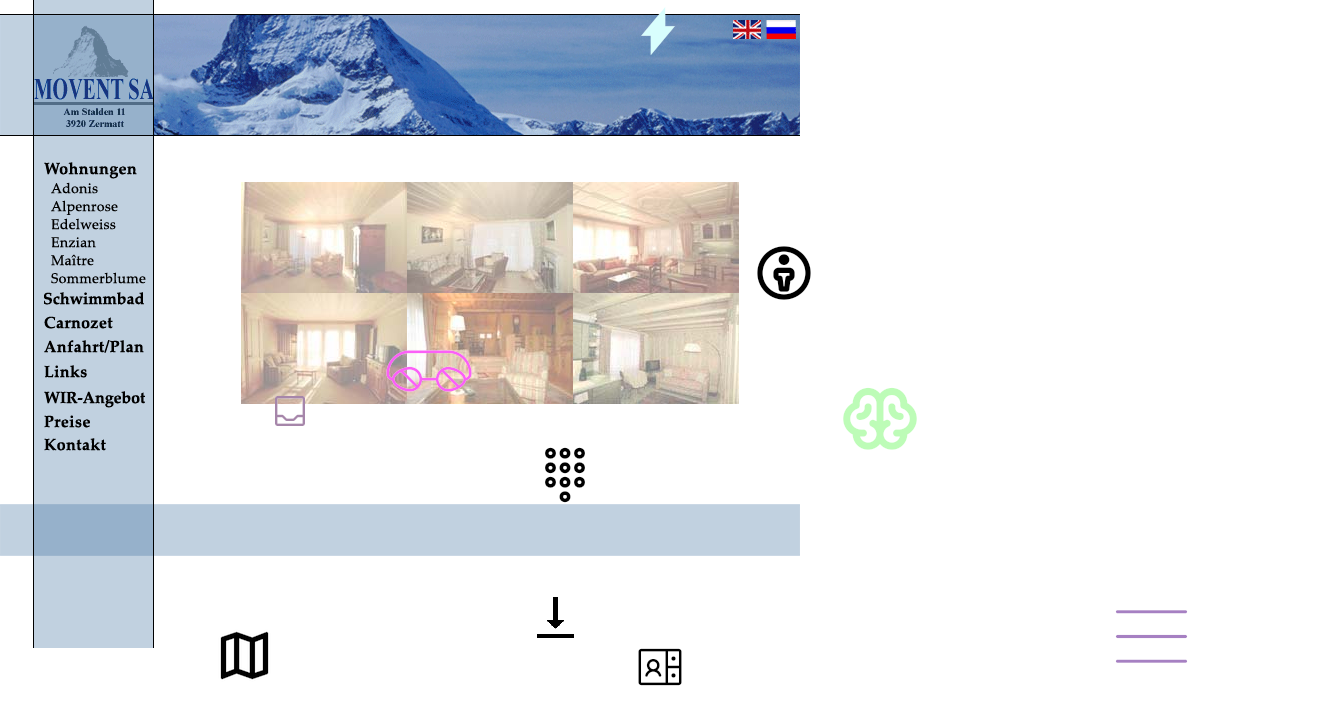 Image resolution: width=1334 pixels, height=720 pixels. Describe the element at coordinates (1151, 636) in the screenshot. I see `open navigation menu` at that location.